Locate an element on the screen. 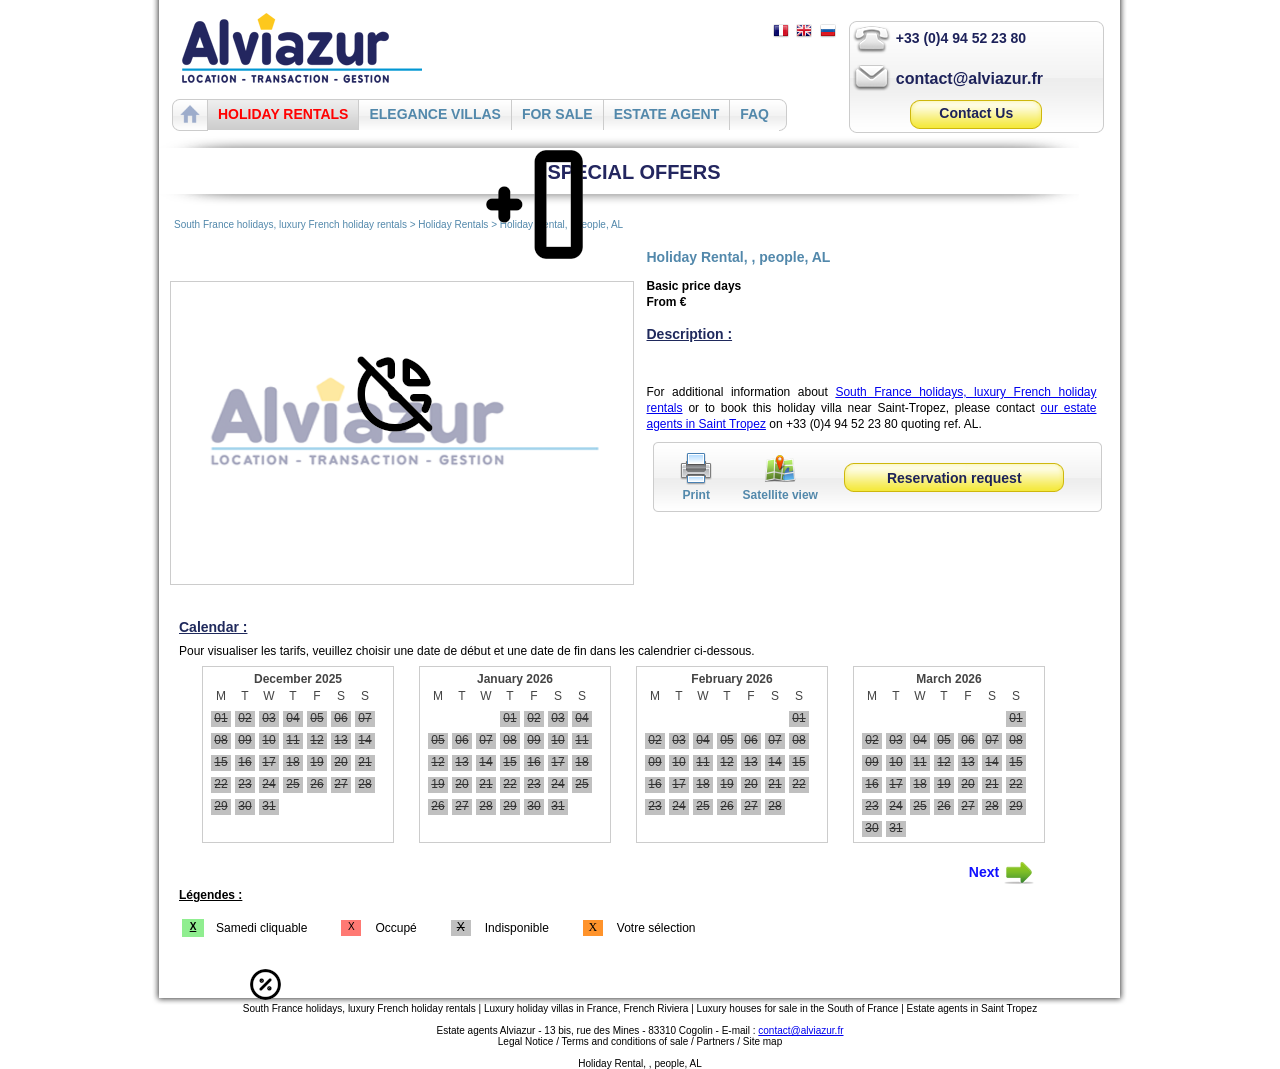 The height and width of the screenshot is (1069, 1280). insert a new column to the left is located at coordinates (534, 204).